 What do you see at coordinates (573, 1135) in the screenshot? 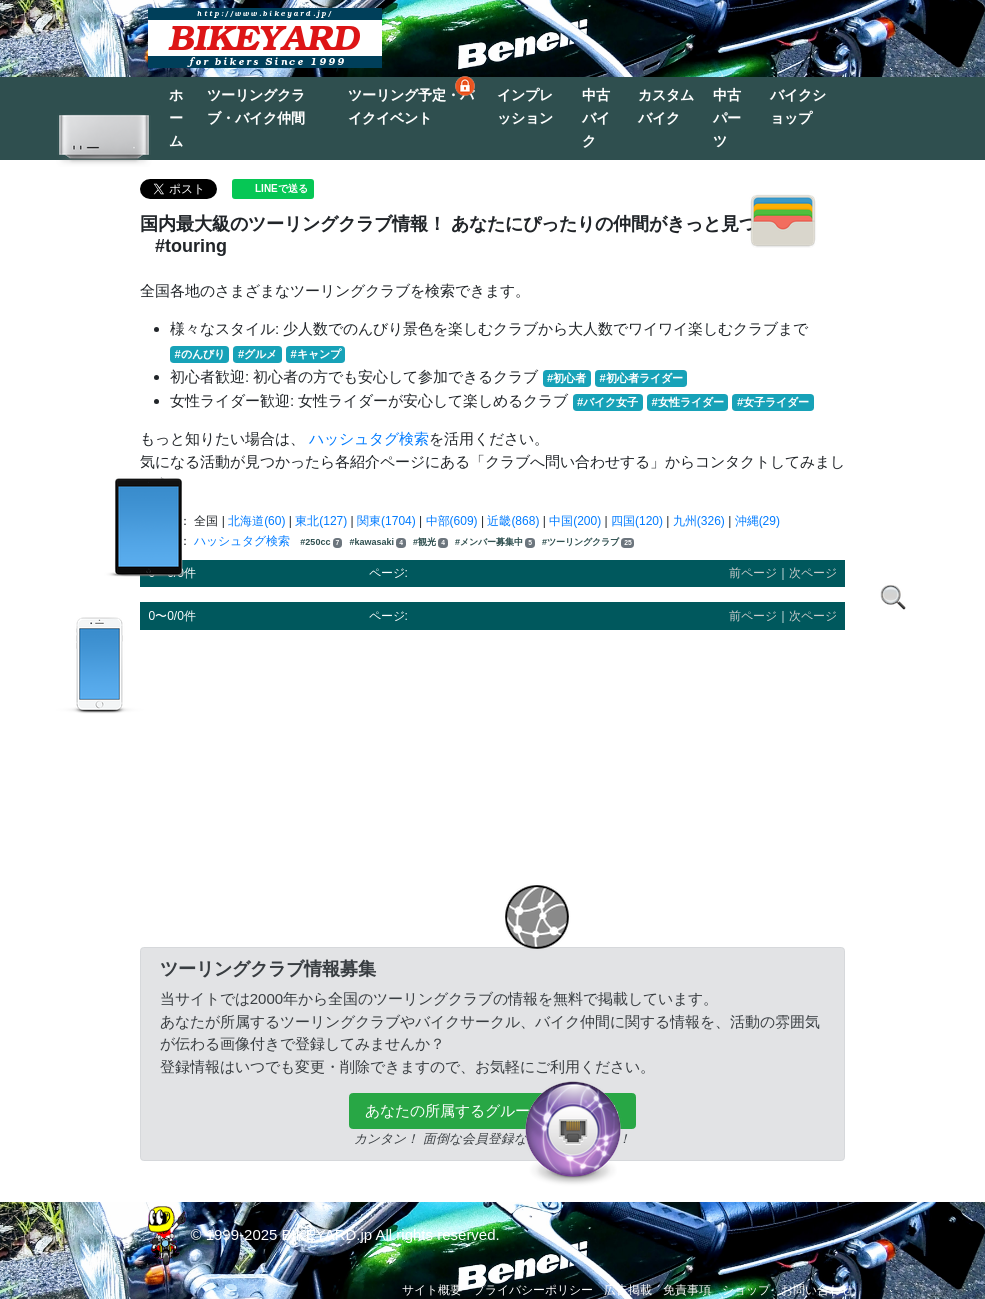
I see `connect to a network` at bounding box center [573, 1135].